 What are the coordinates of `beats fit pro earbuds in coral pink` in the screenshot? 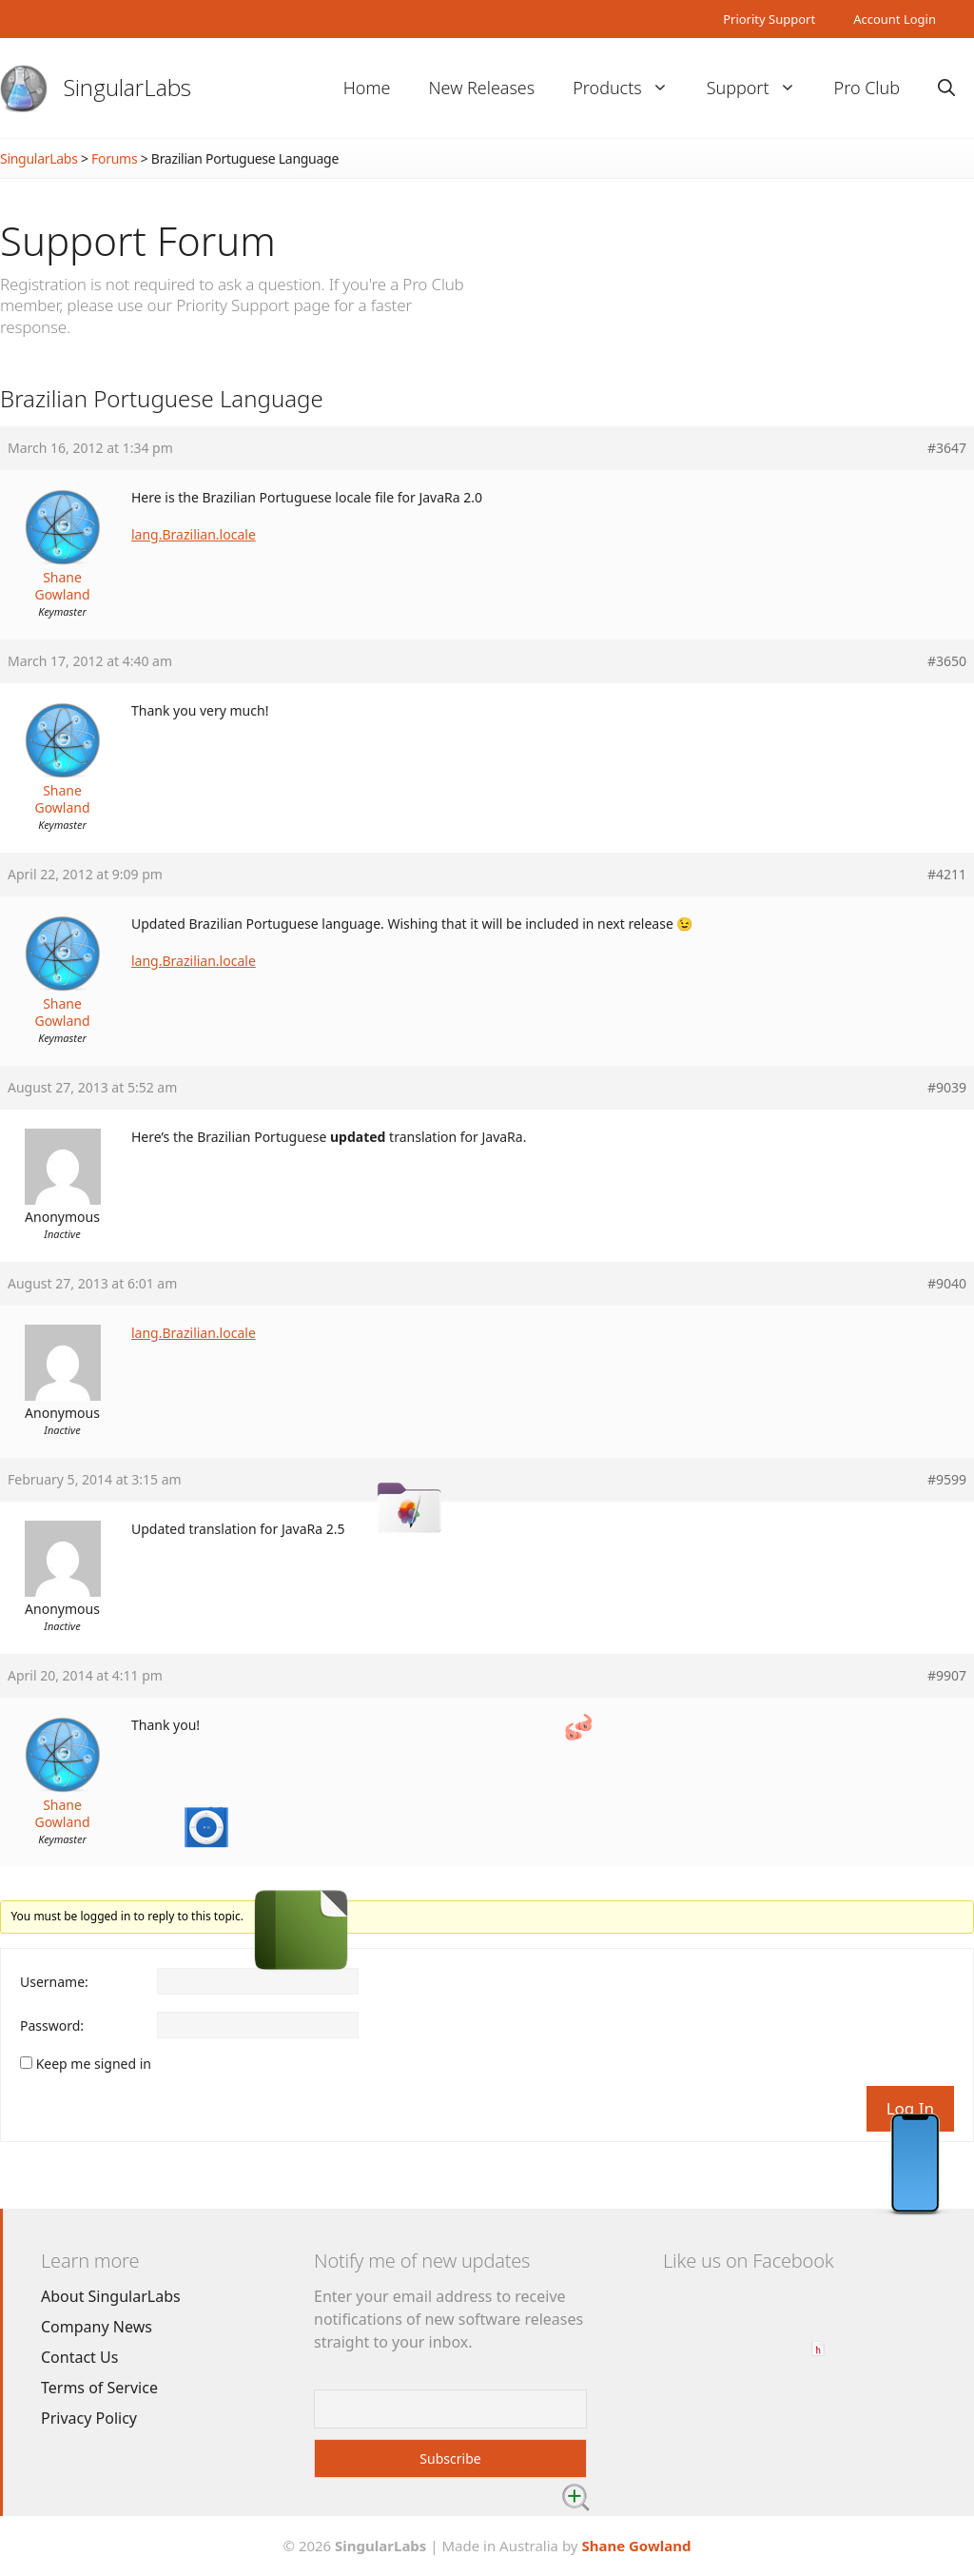 It's located at (578, 1727).